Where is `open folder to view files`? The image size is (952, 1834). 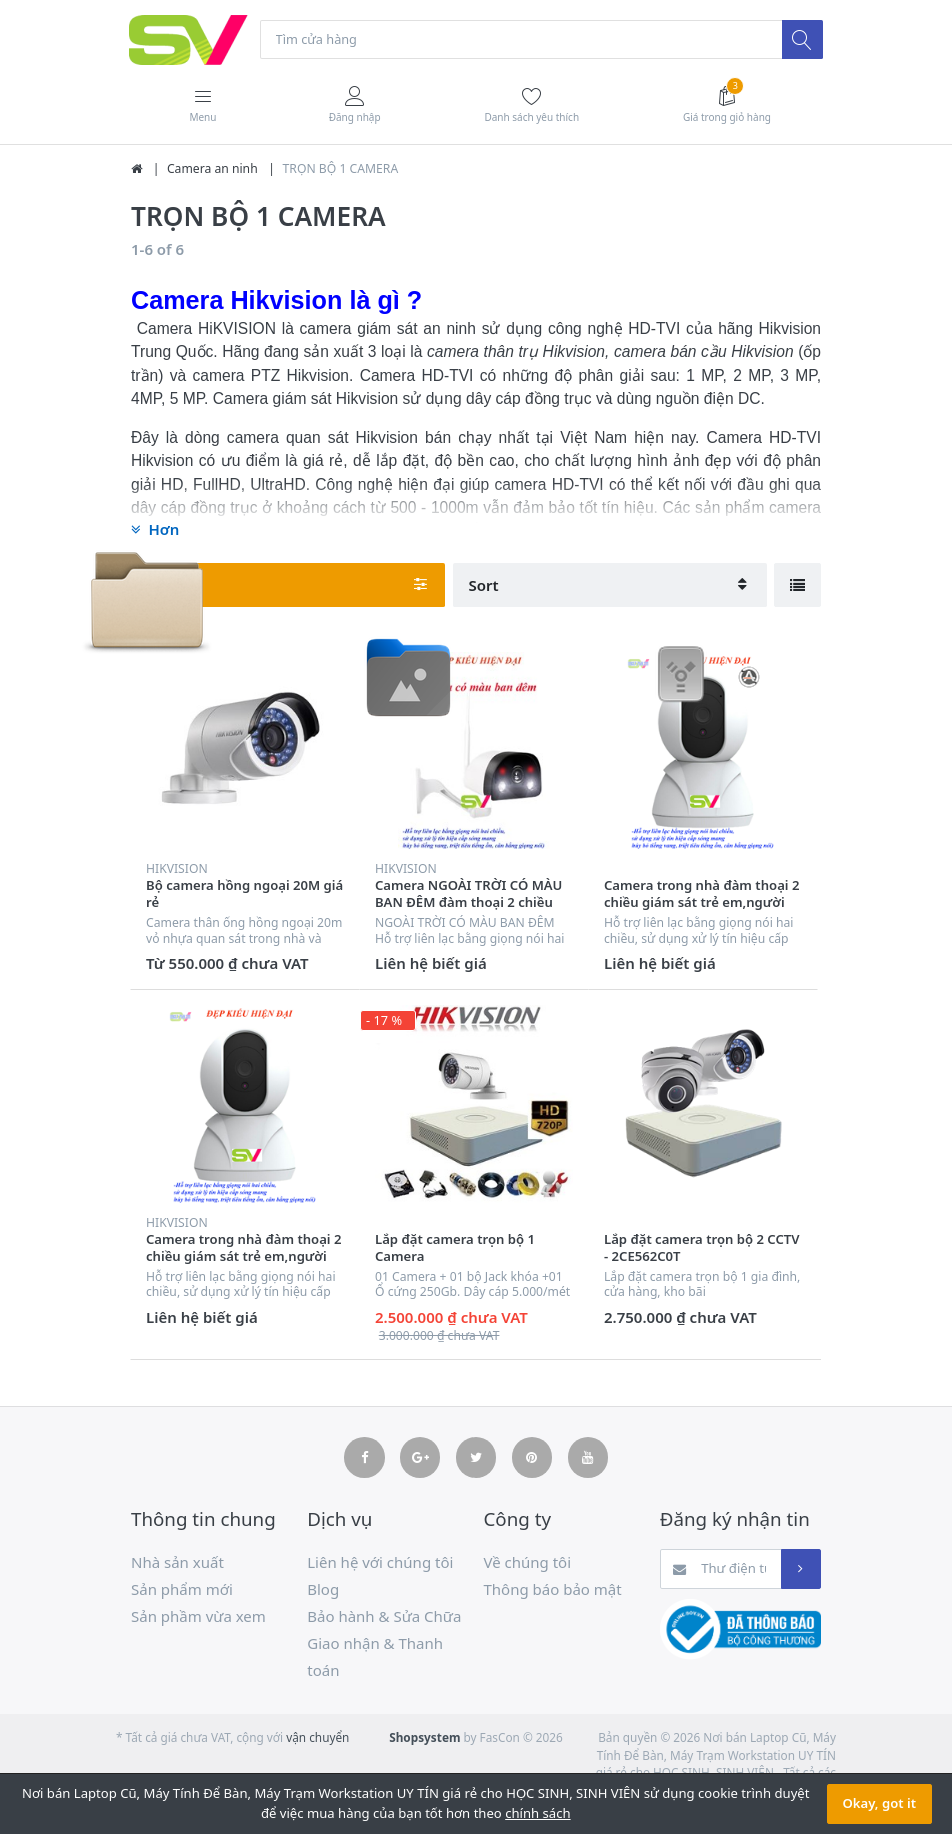
open folder to view files is located at coordinates (147, 606).